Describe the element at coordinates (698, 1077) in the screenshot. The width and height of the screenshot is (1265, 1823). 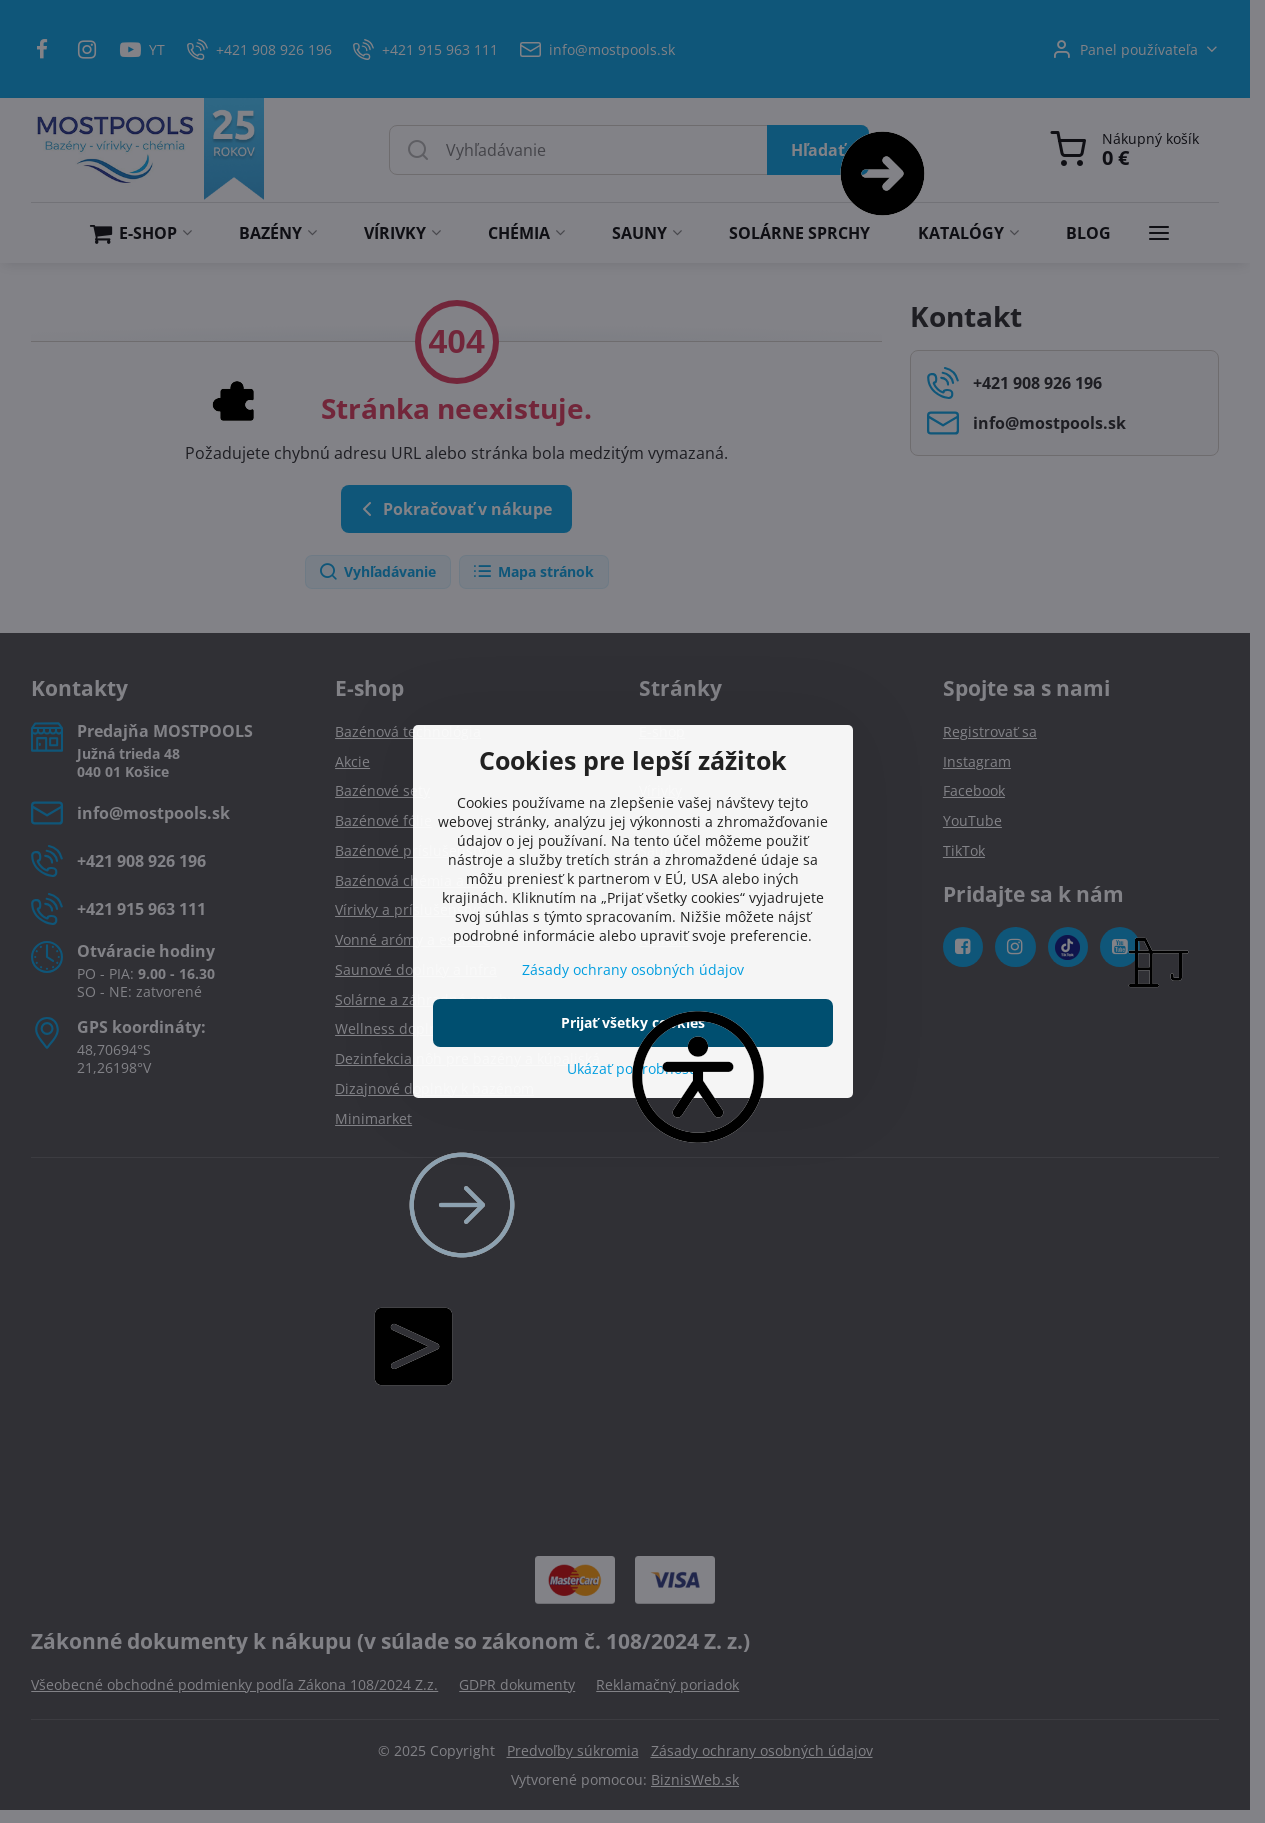
I see `view user profile` at that location.